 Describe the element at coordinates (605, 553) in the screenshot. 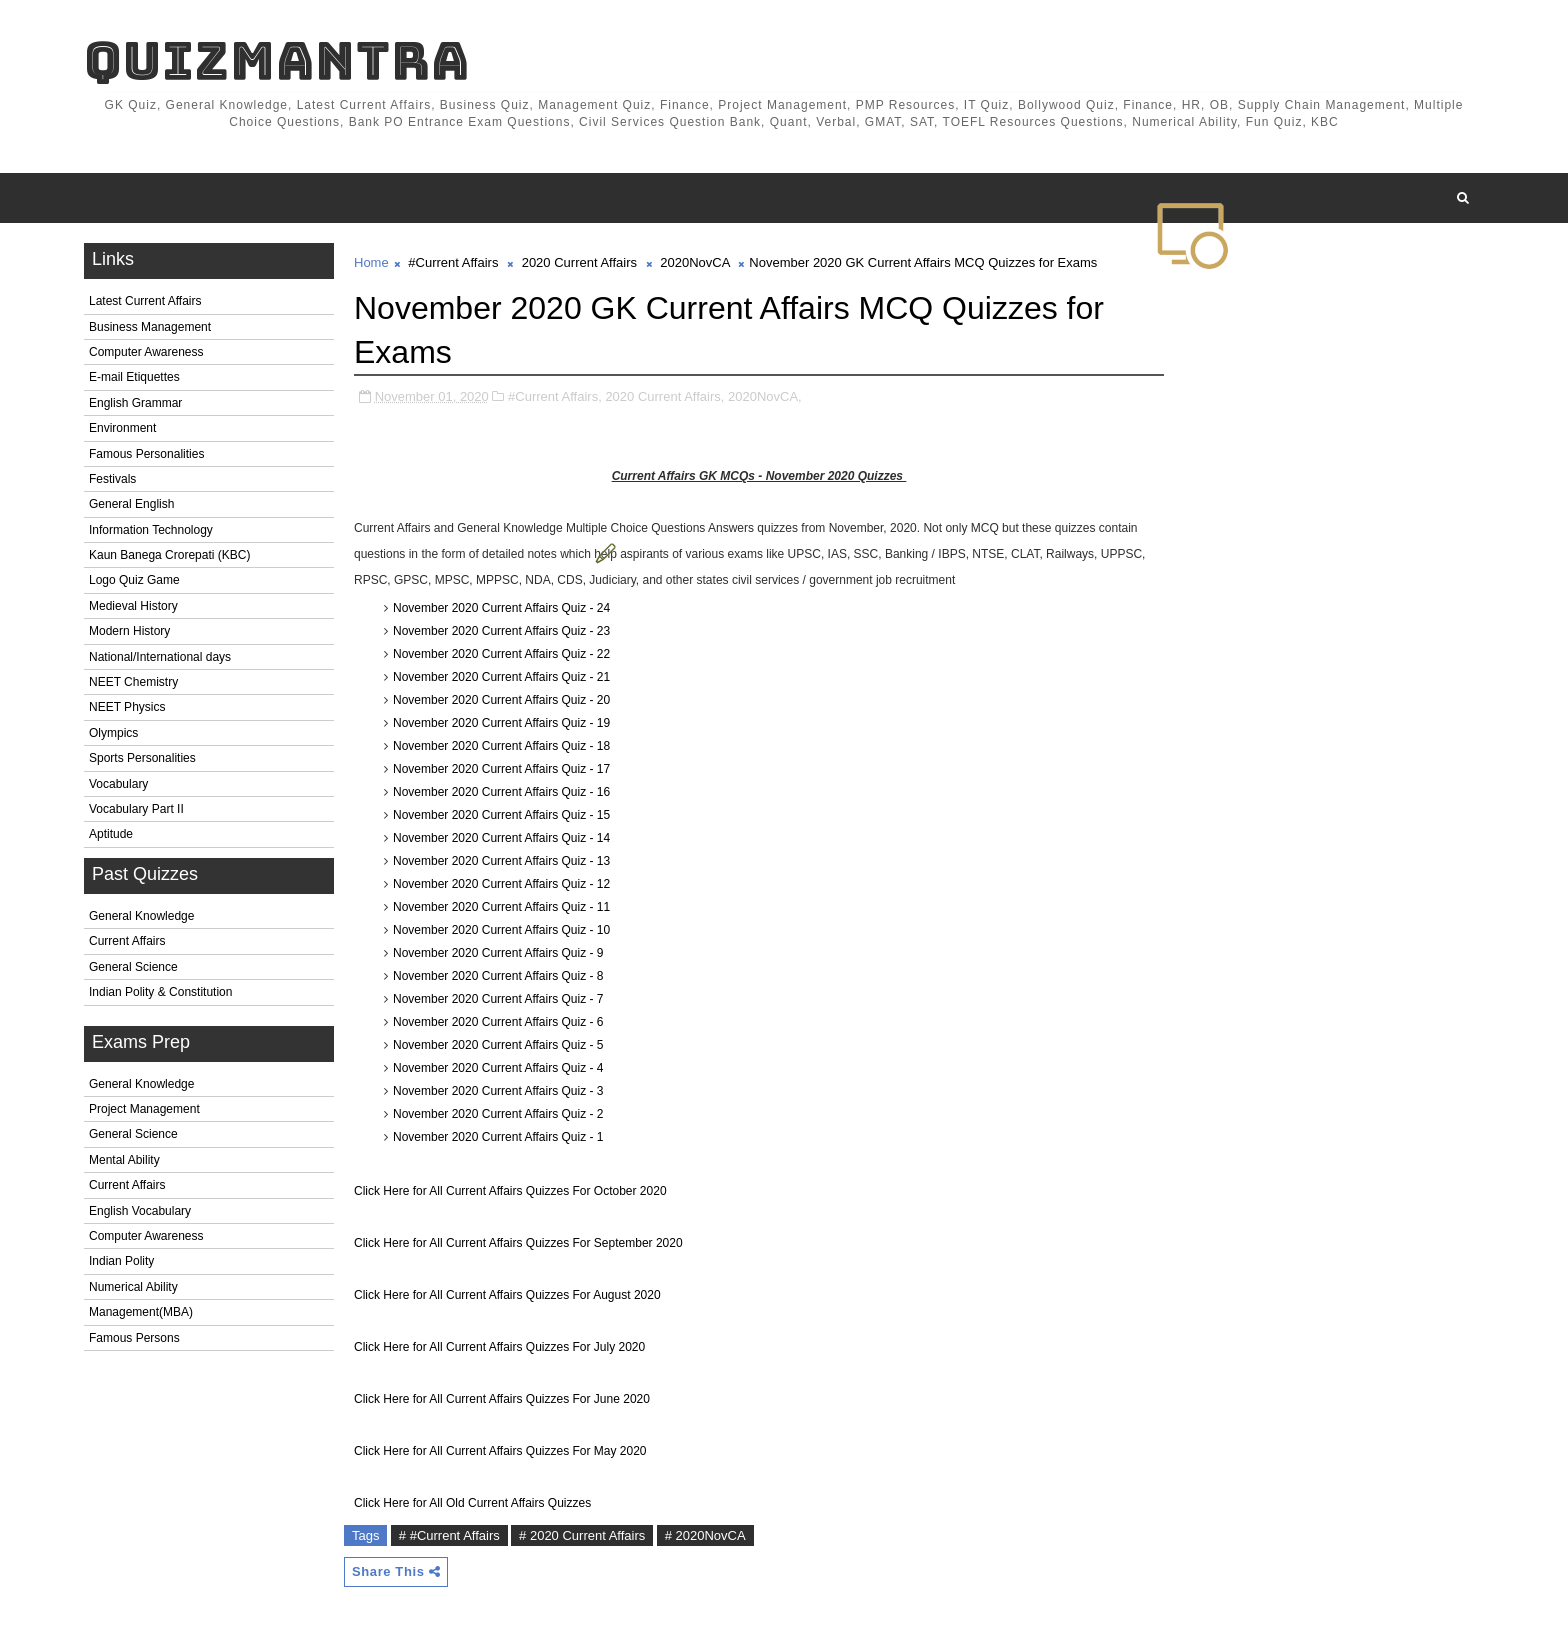

I see `edit this item` at that location.